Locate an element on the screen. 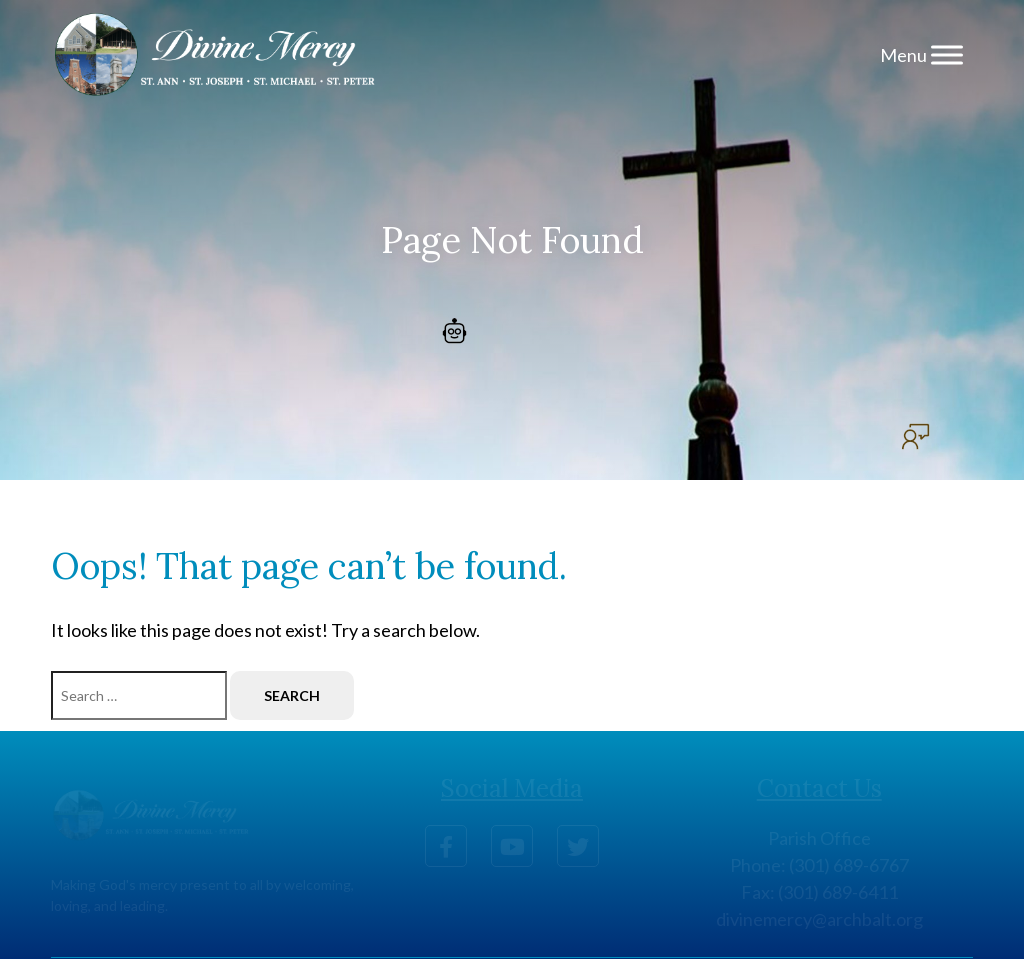  submit feedback or comments is located at coordinates (916, 436).